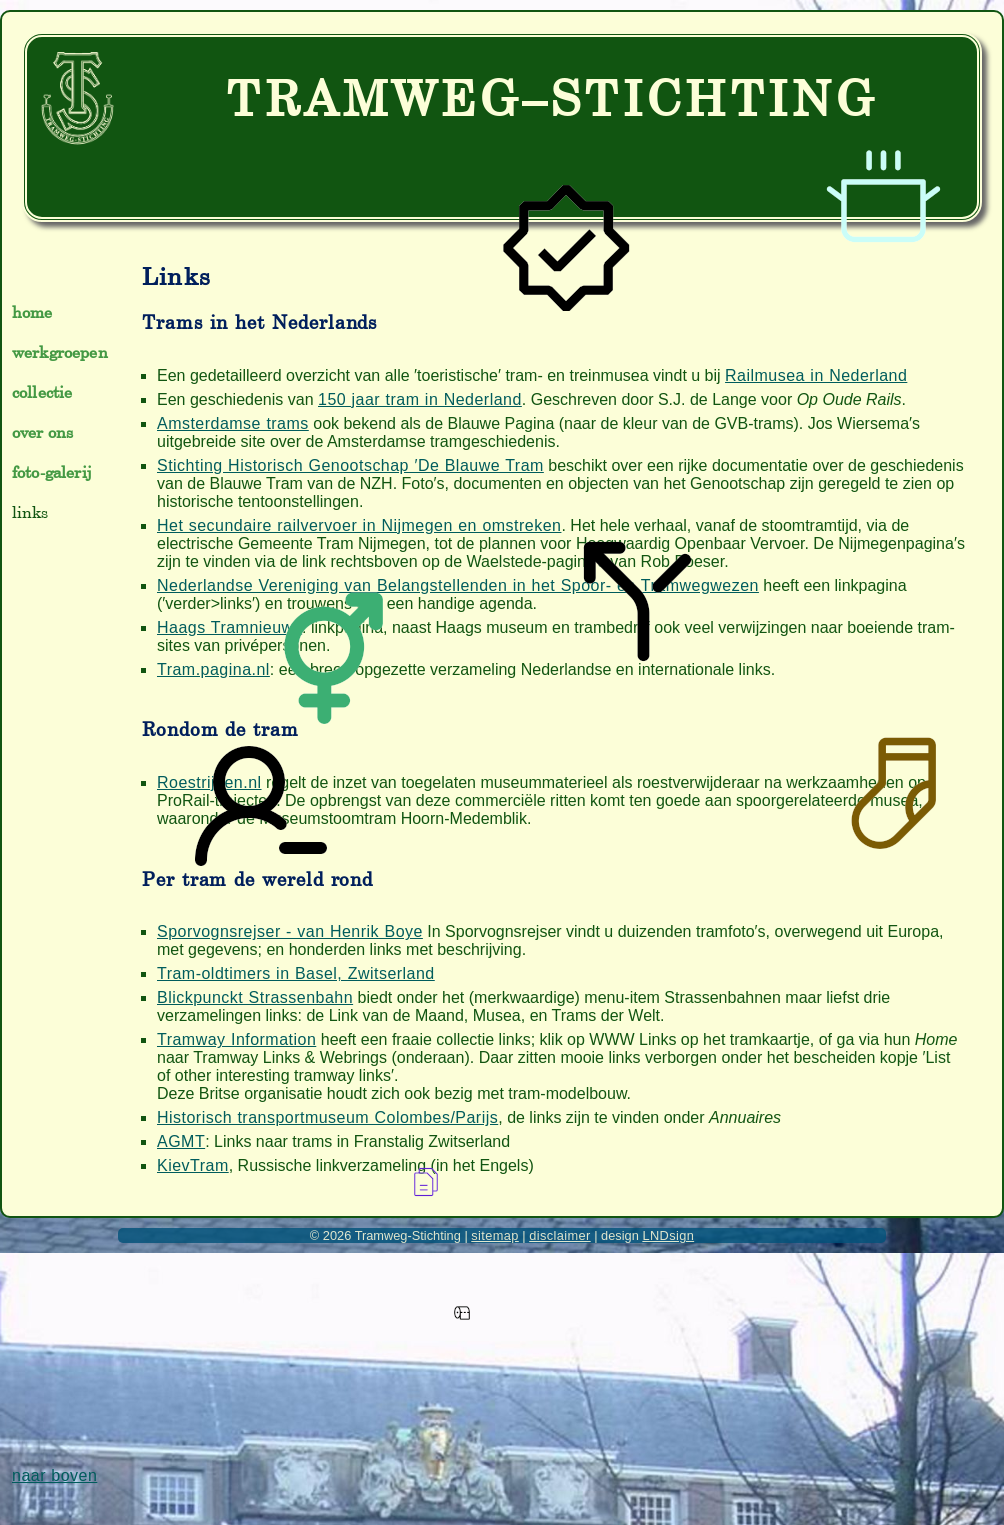 Image resolution: width=1004 pixels, height=1525 pixels. What do you see at coordinates (261, 806) in the screenshot?
I see `remove a user or contact` at bounding box center [261, 806].